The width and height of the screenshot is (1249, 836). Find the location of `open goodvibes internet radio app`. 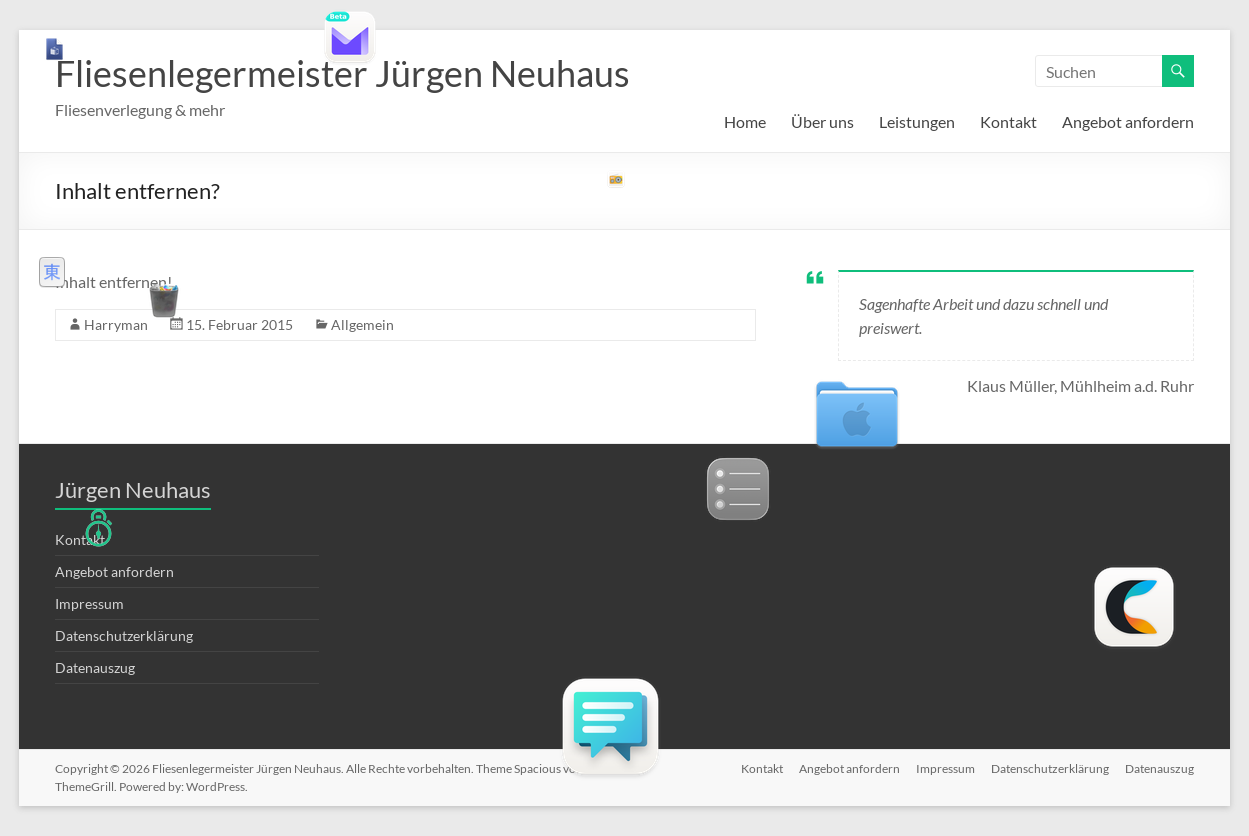

open goodvibes internet radio app is located at coordinates (616, 179).